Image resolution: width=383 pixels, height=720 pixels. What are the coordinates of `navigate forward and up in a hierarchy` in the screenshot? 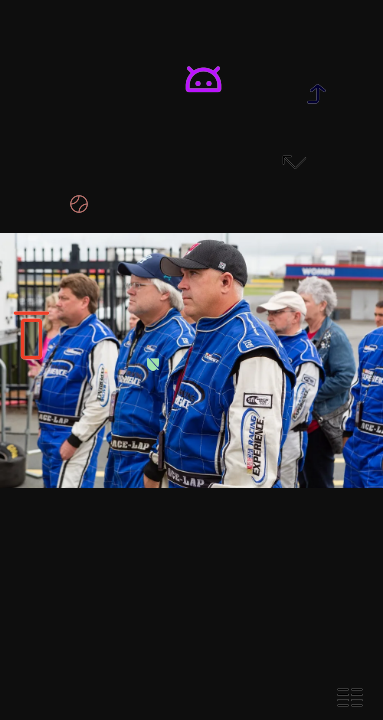 It's located at (316, 94).